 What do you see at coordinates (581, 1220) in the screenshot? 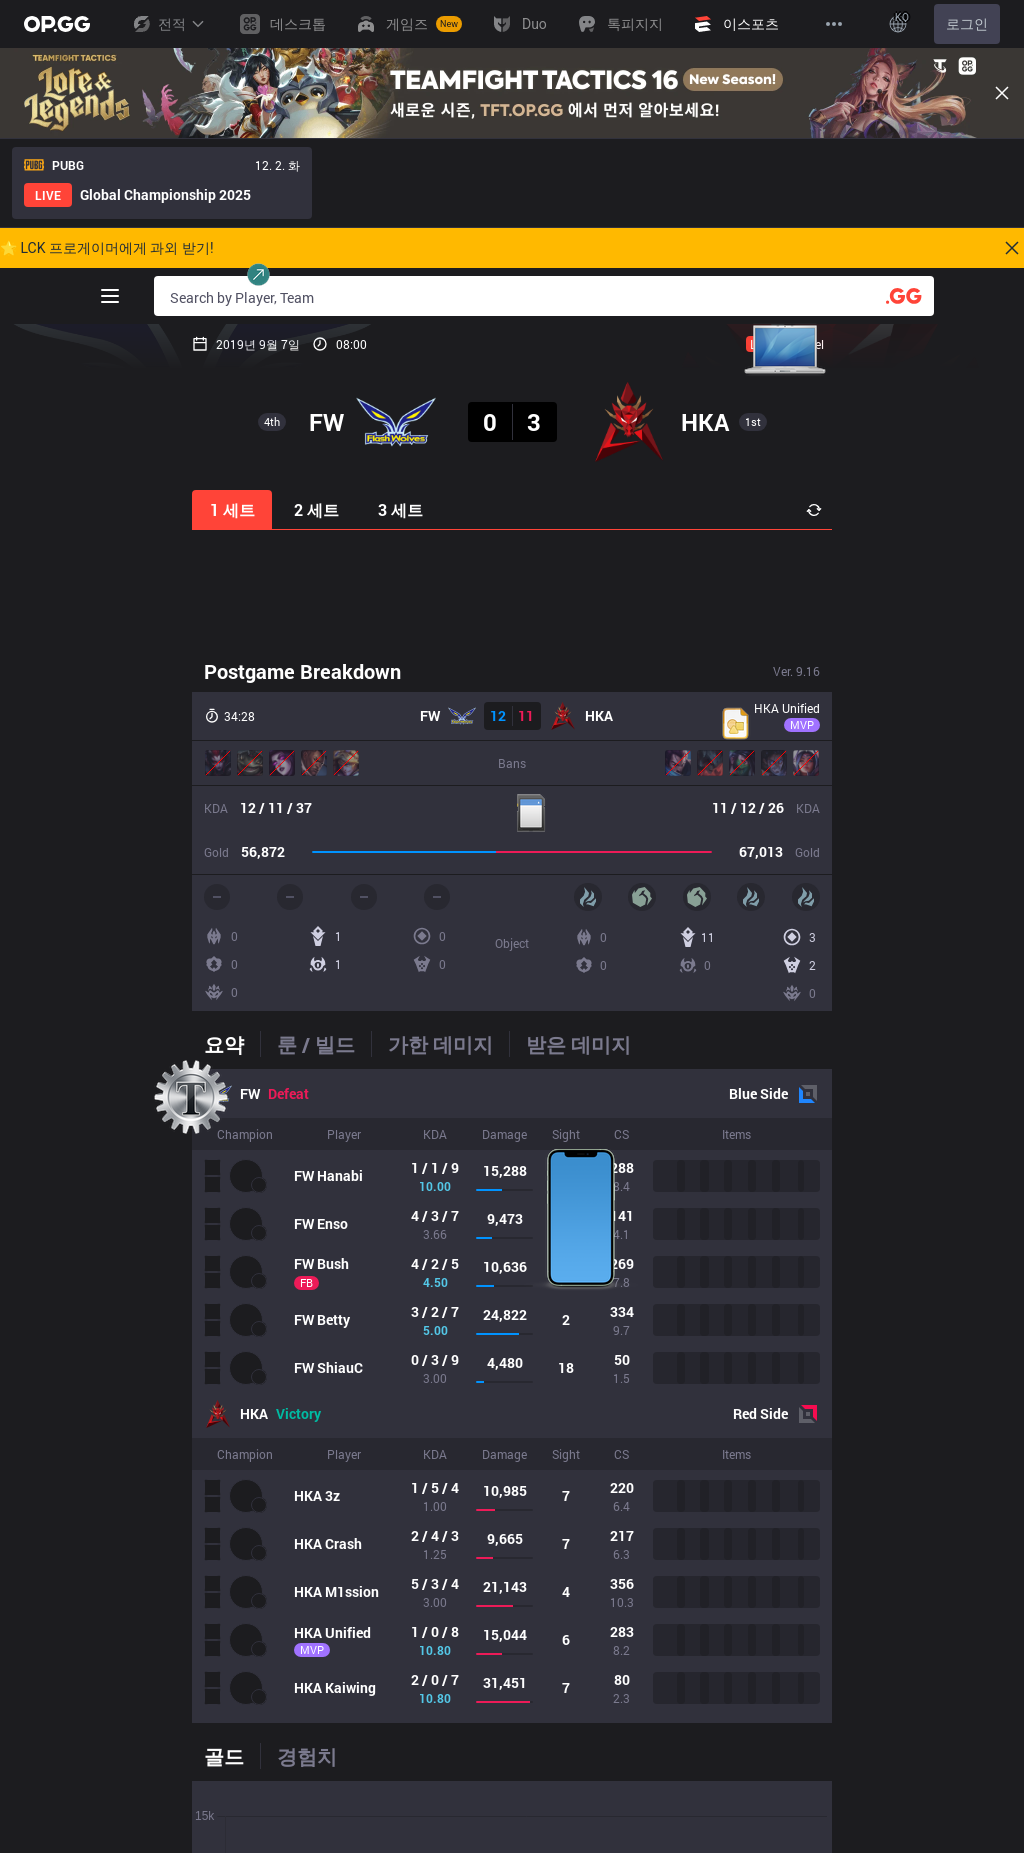
I see `iPhone 12 device icon` at bounding box center [581, 1220].